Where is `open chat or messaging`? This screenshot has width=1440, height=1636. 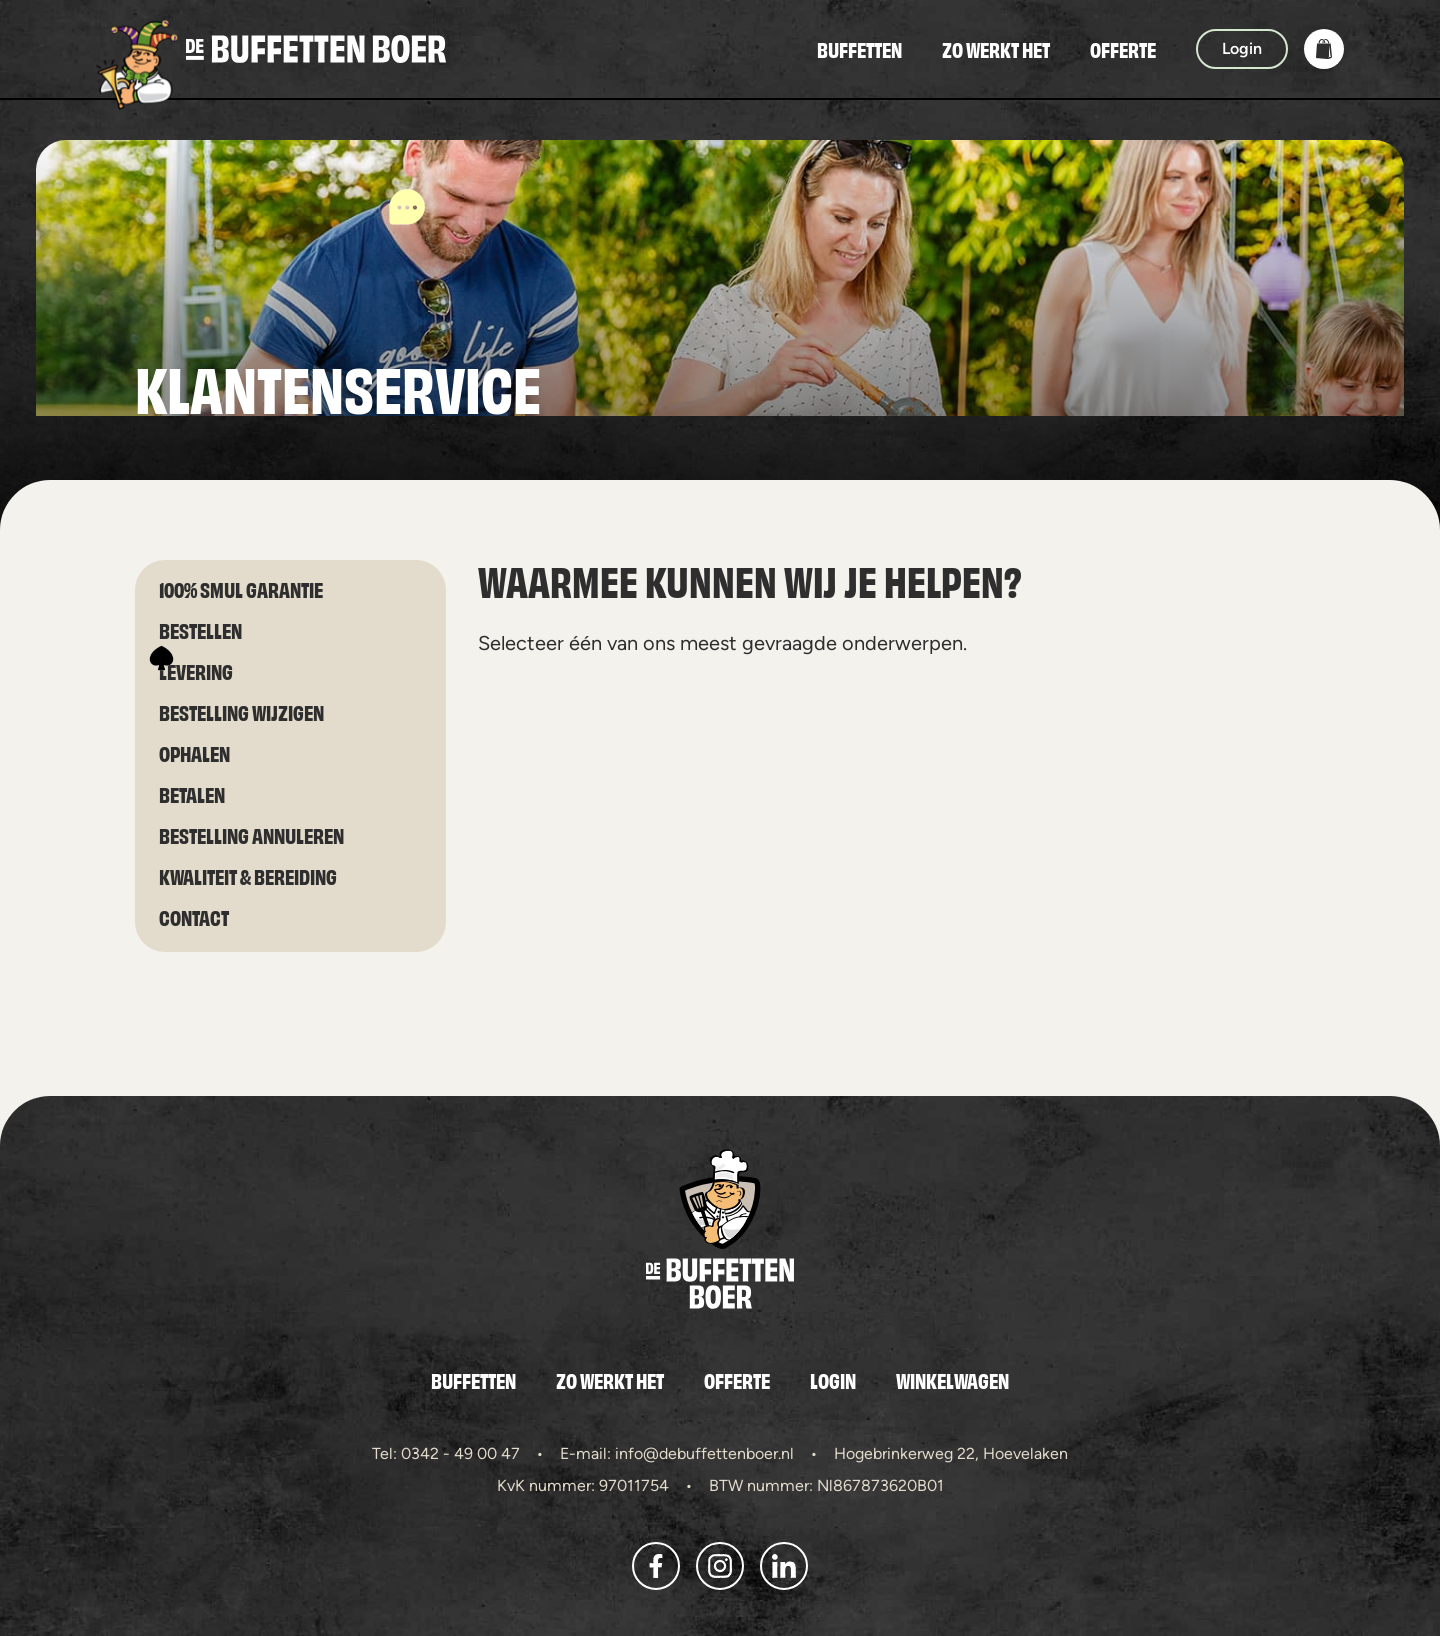 open chat or messaging is located at coordinates (406, 207).